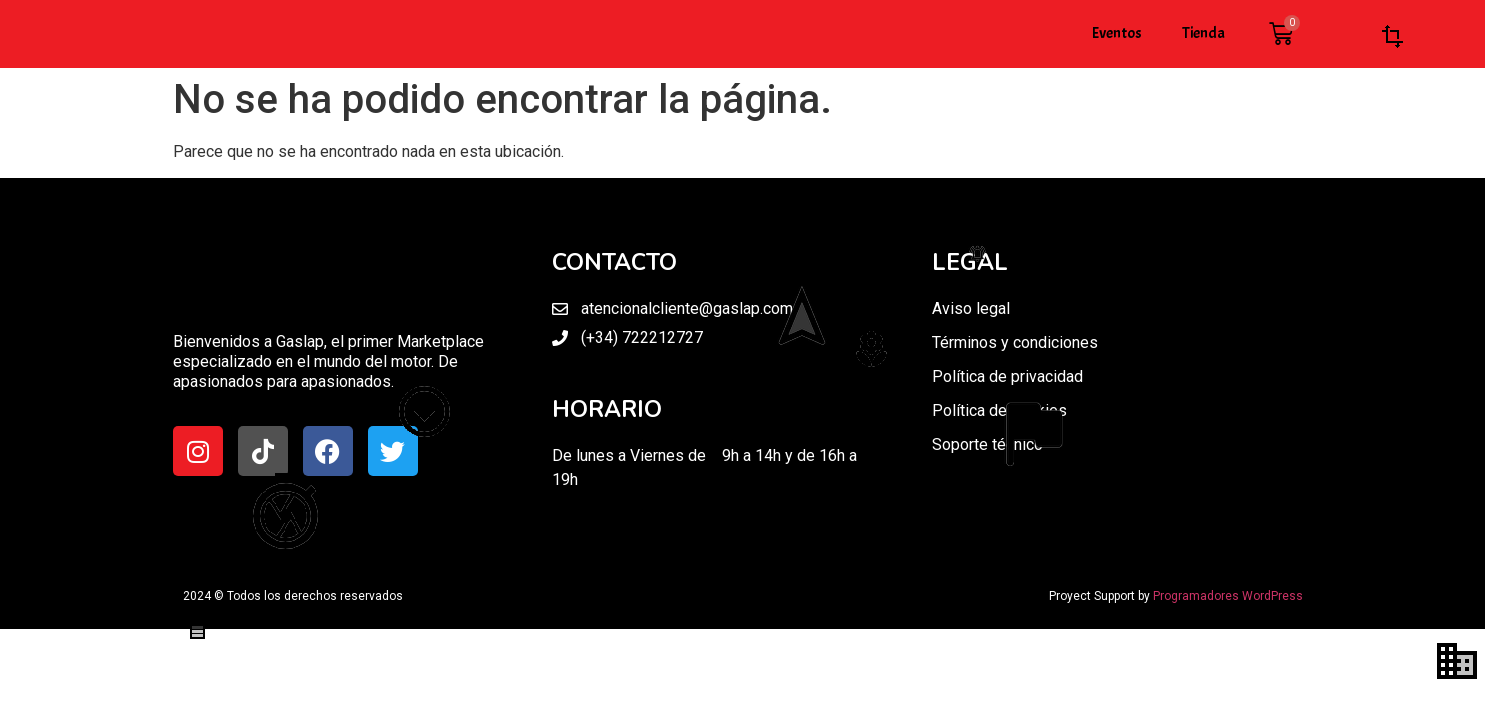 The image size is (1485, 720). What do you see at coordinates (871, 349) in the screenshot?
I see `find nearby florists or flower shops` at bounding box center [871, 349].